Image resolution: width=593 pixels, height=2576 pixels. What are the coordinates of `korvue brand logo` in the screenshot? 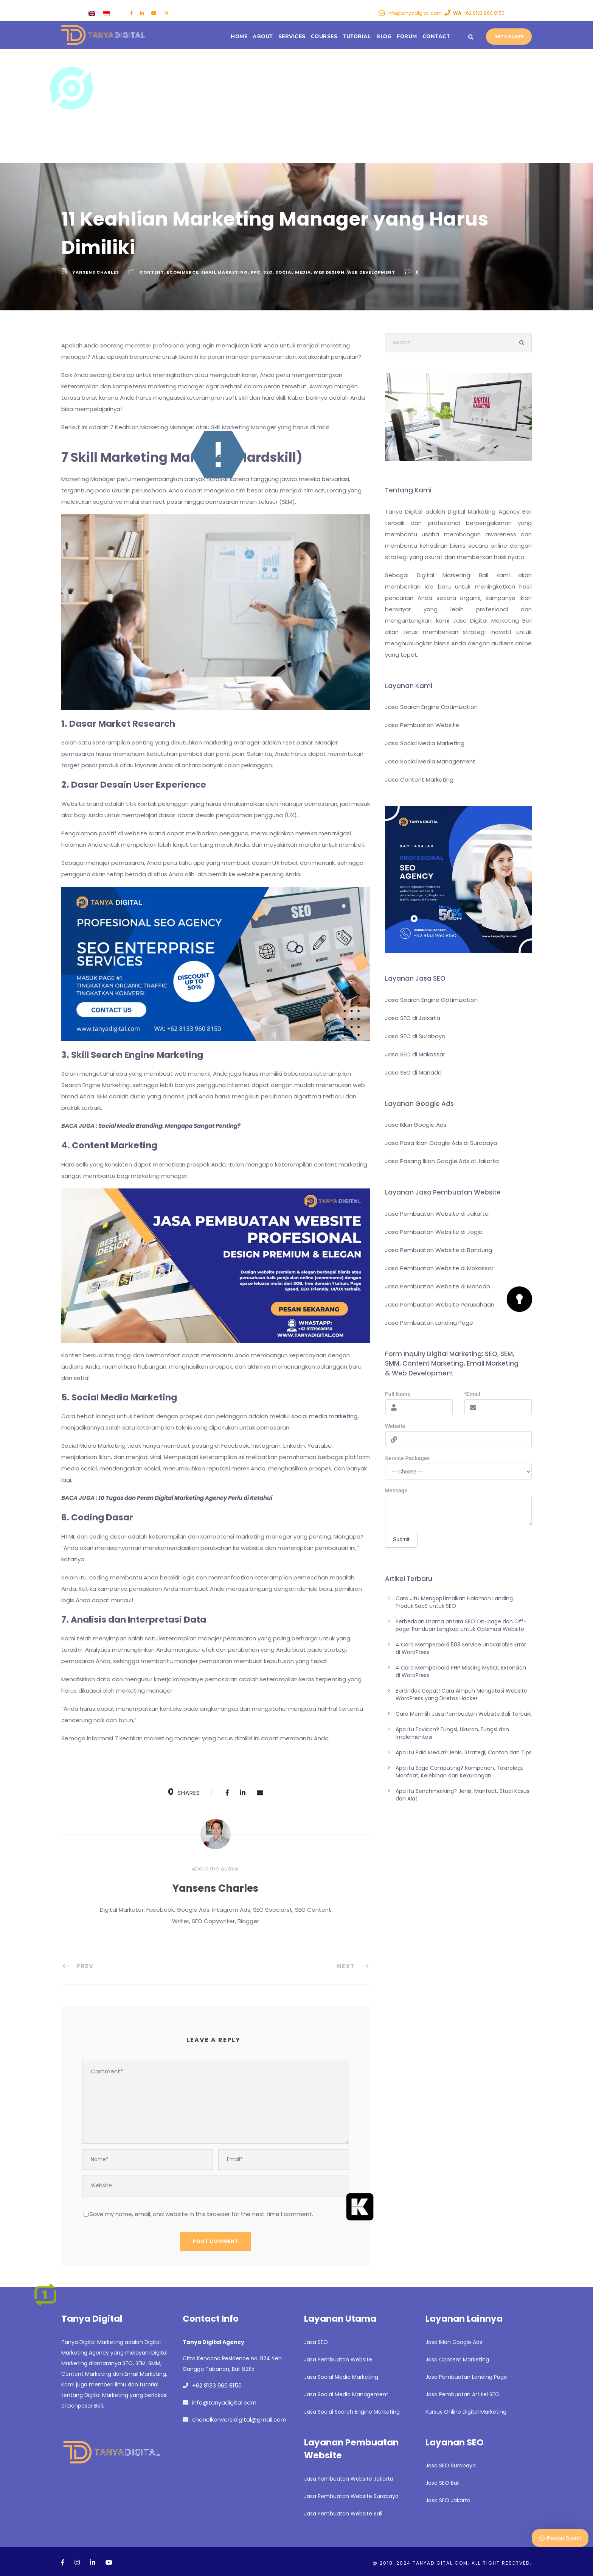 It's located at (360, 2207).